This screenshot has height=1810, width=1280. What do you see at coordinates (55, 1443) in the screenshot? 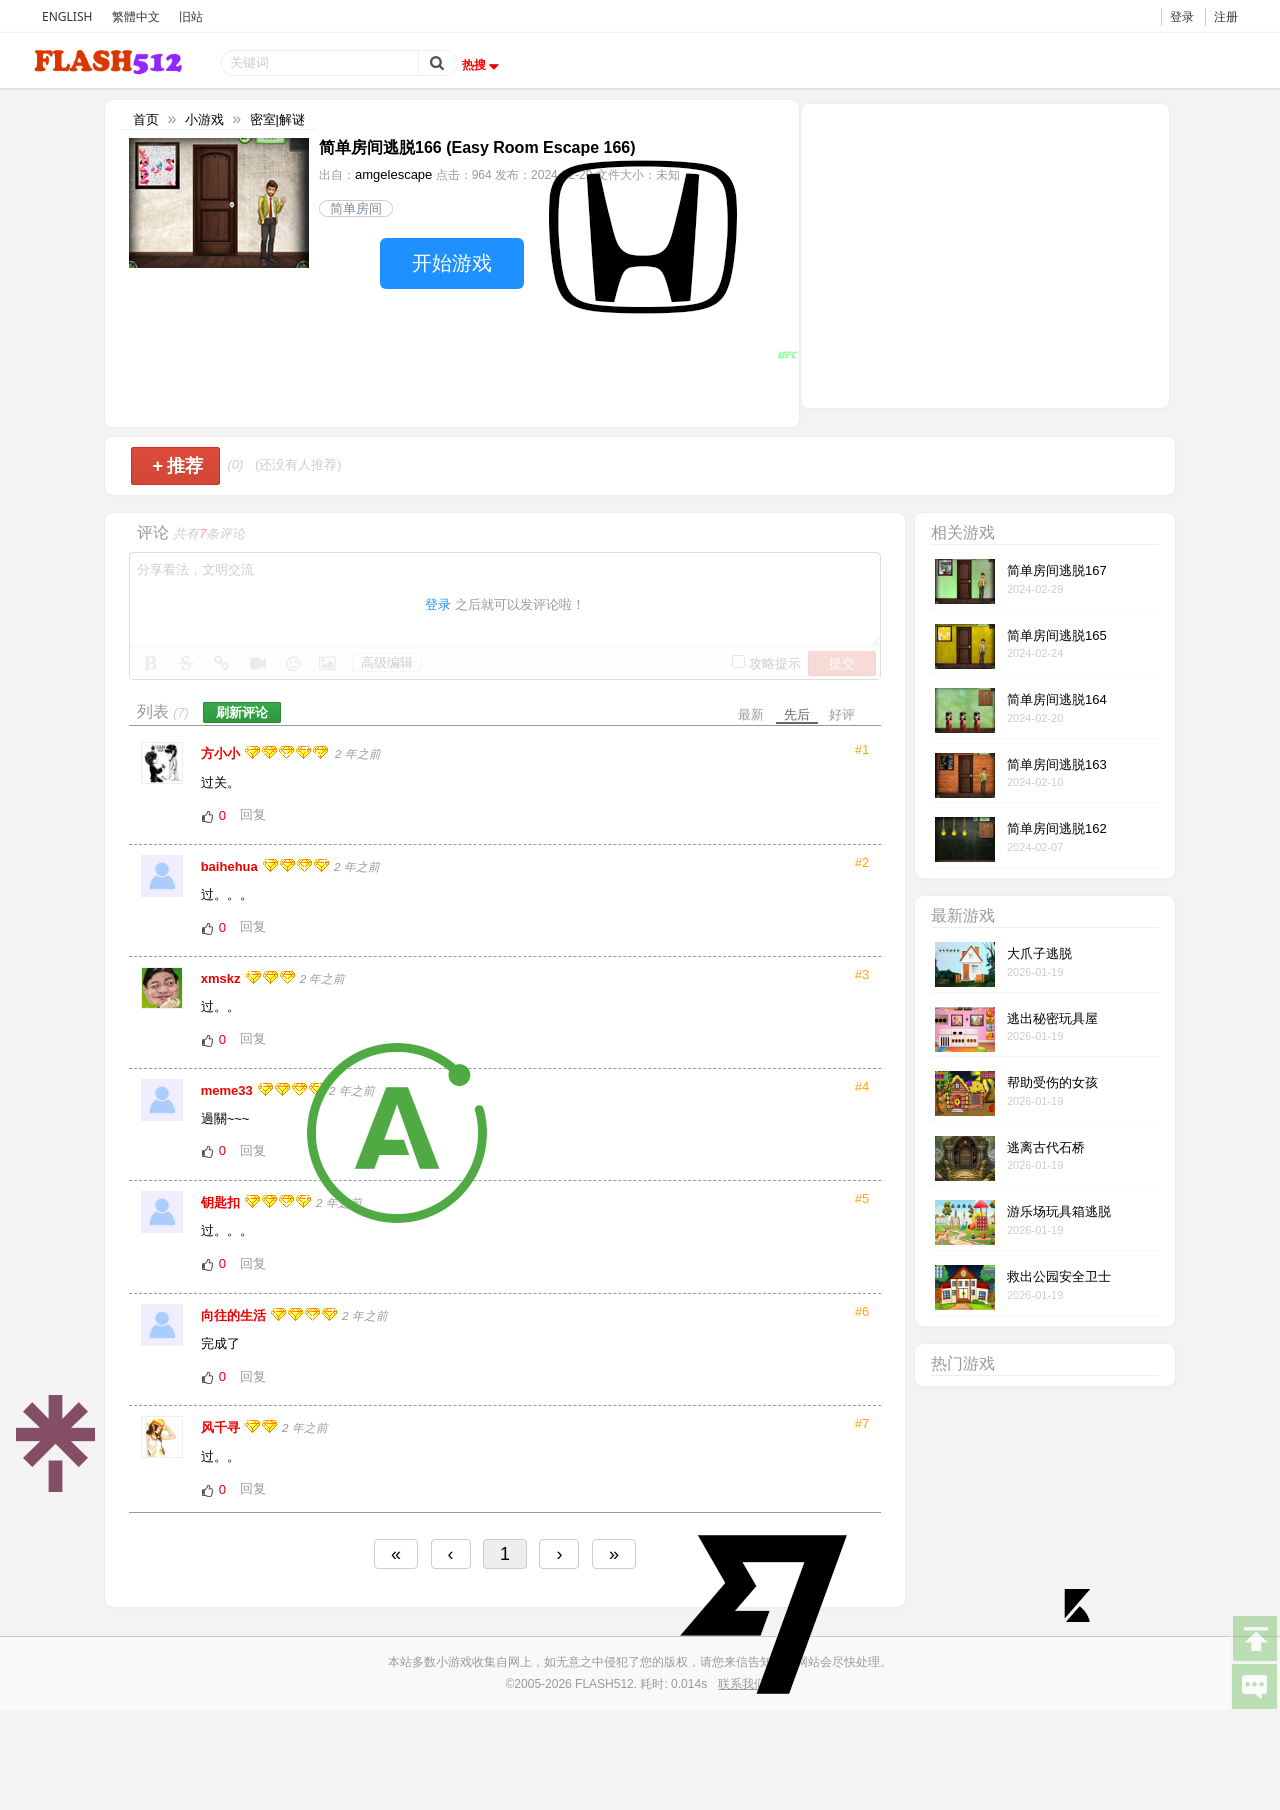
I see `visit linktree profile` at bounding box center [55, 1443].